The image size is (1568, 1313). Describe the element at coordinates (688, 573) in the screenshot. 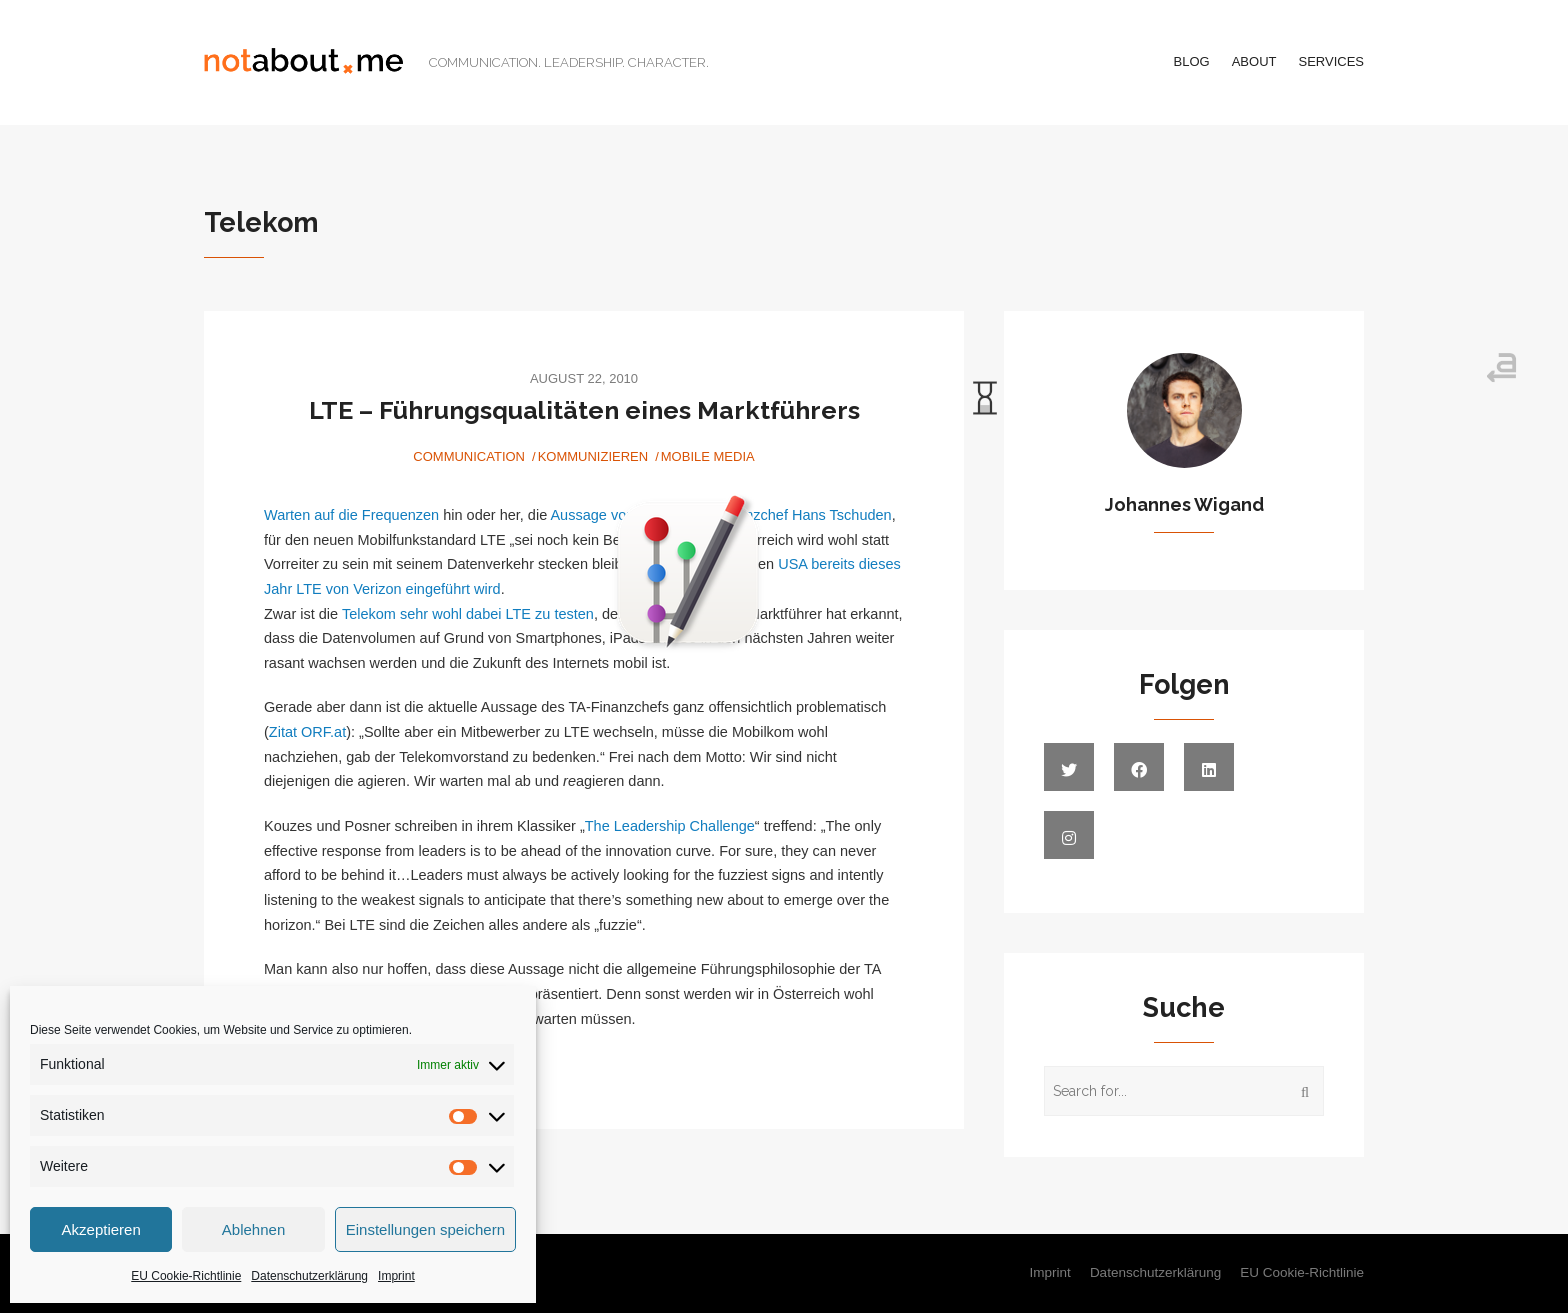

I see `open commit, a git commit message editor` at that location.